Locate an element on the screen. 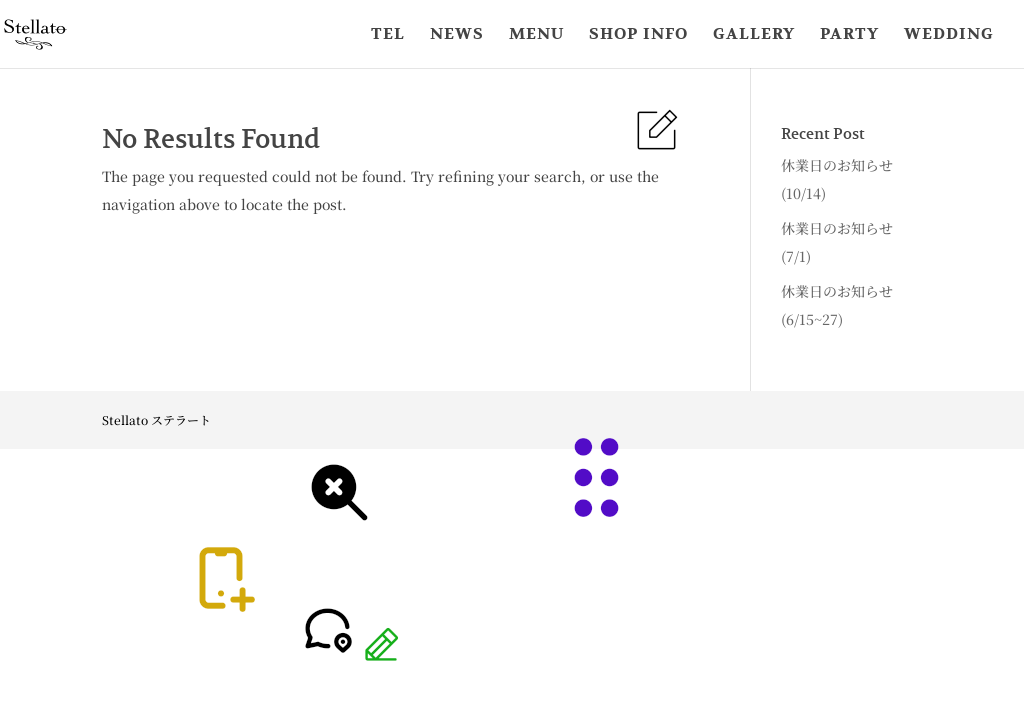  drag to reorder items vertically is located at coordinates (596, 477).